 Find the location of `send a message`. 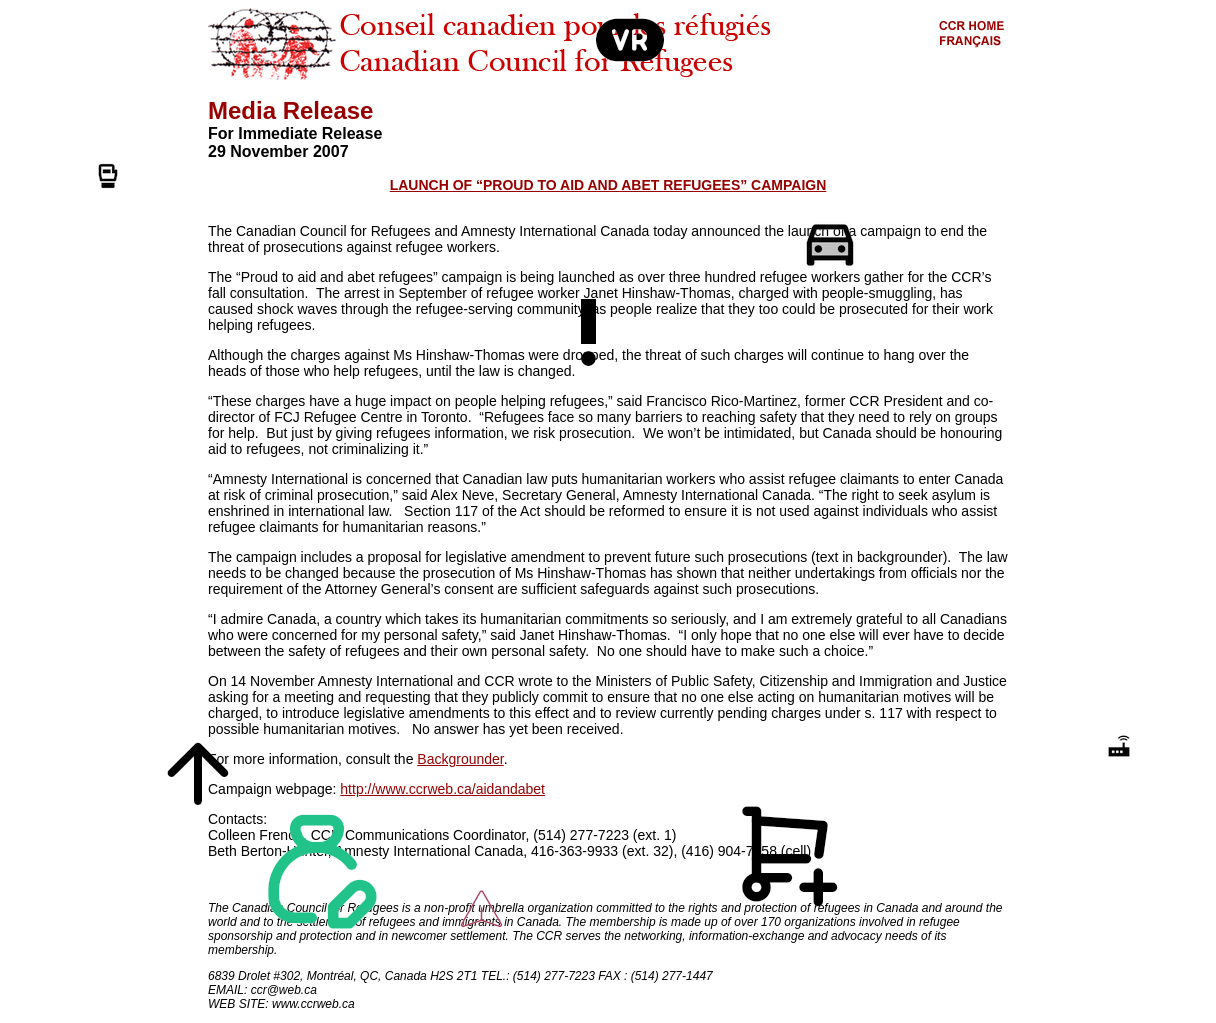

send a message is located at coordinates (481, 909).